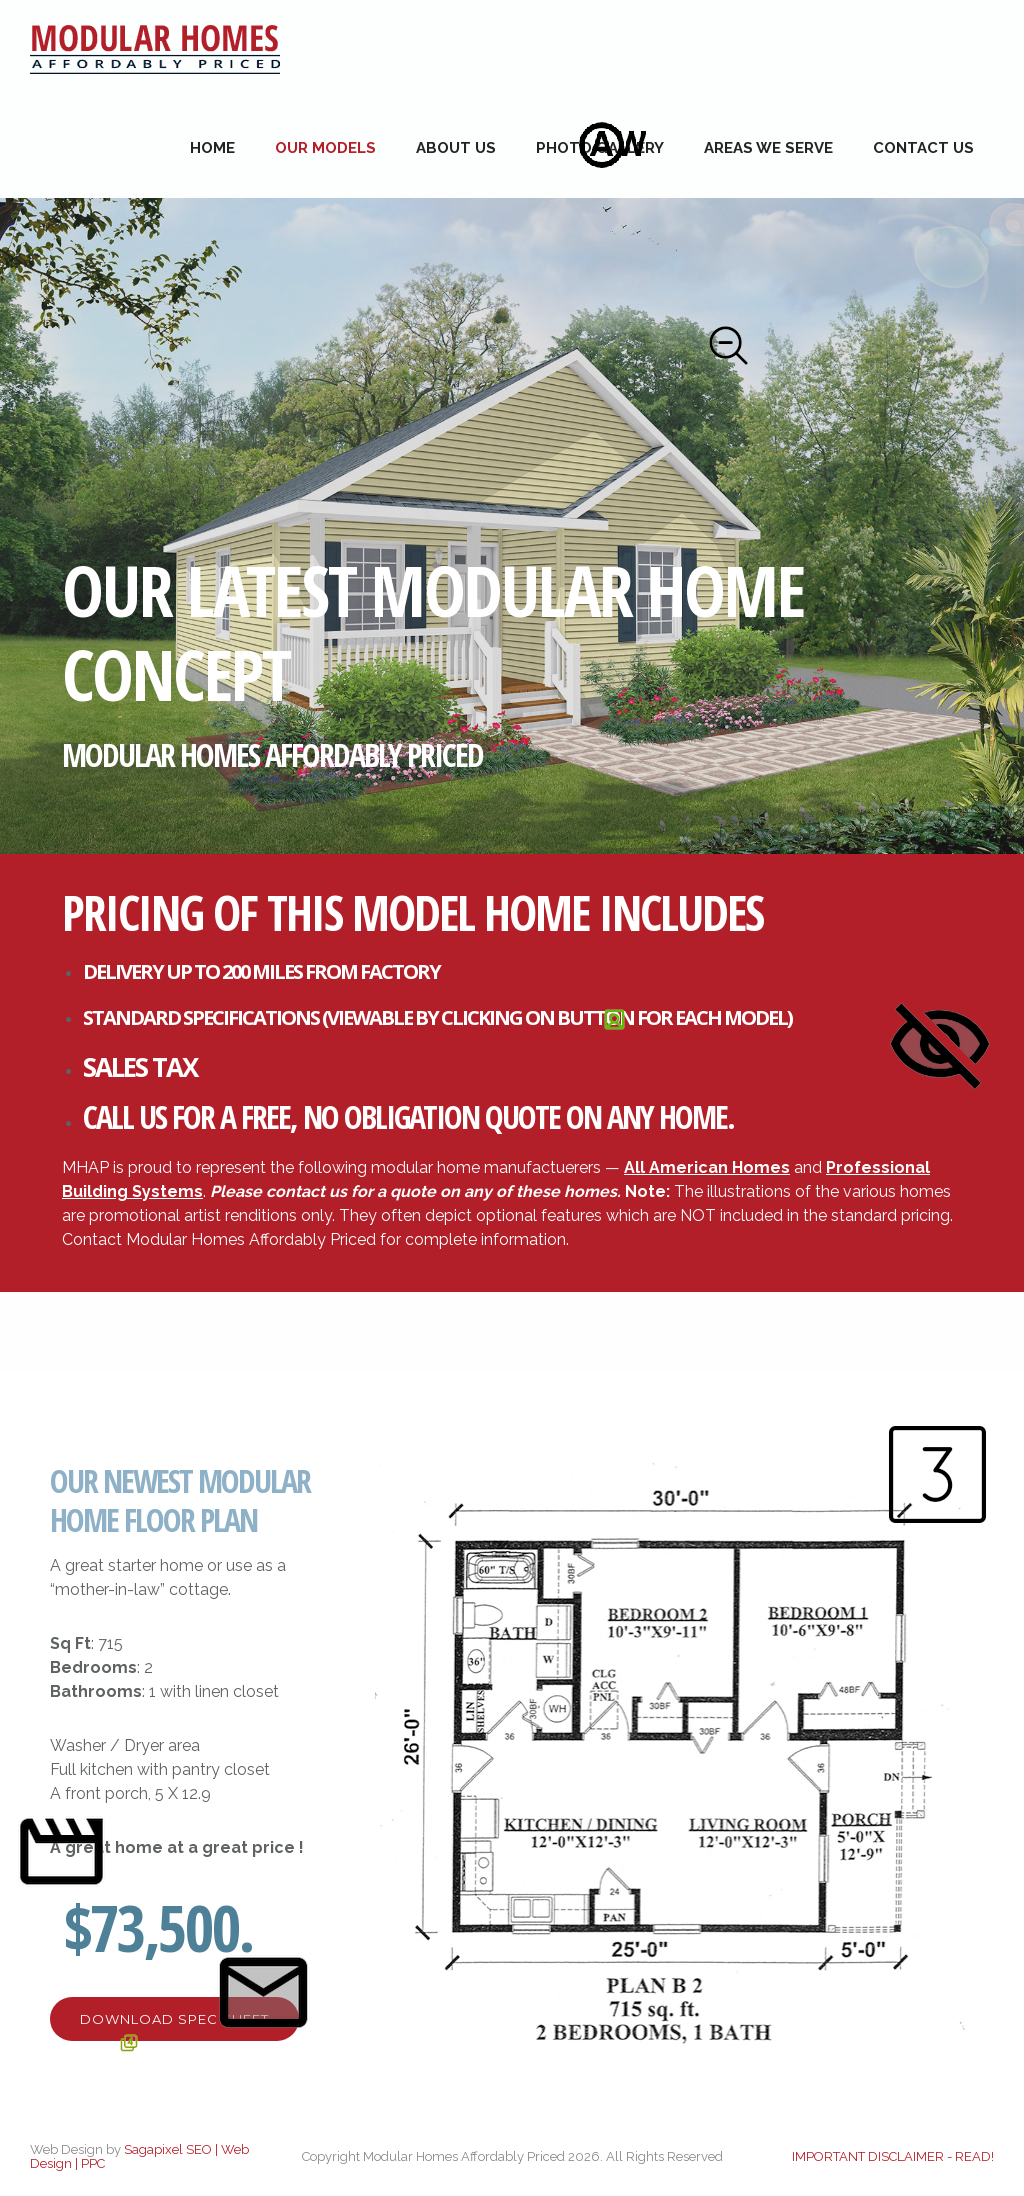 The width and height of the screenshot is (1024, 2196). Describe the element at coordinates (728, 345) in the screenshot. I see `zoom out` at that location.